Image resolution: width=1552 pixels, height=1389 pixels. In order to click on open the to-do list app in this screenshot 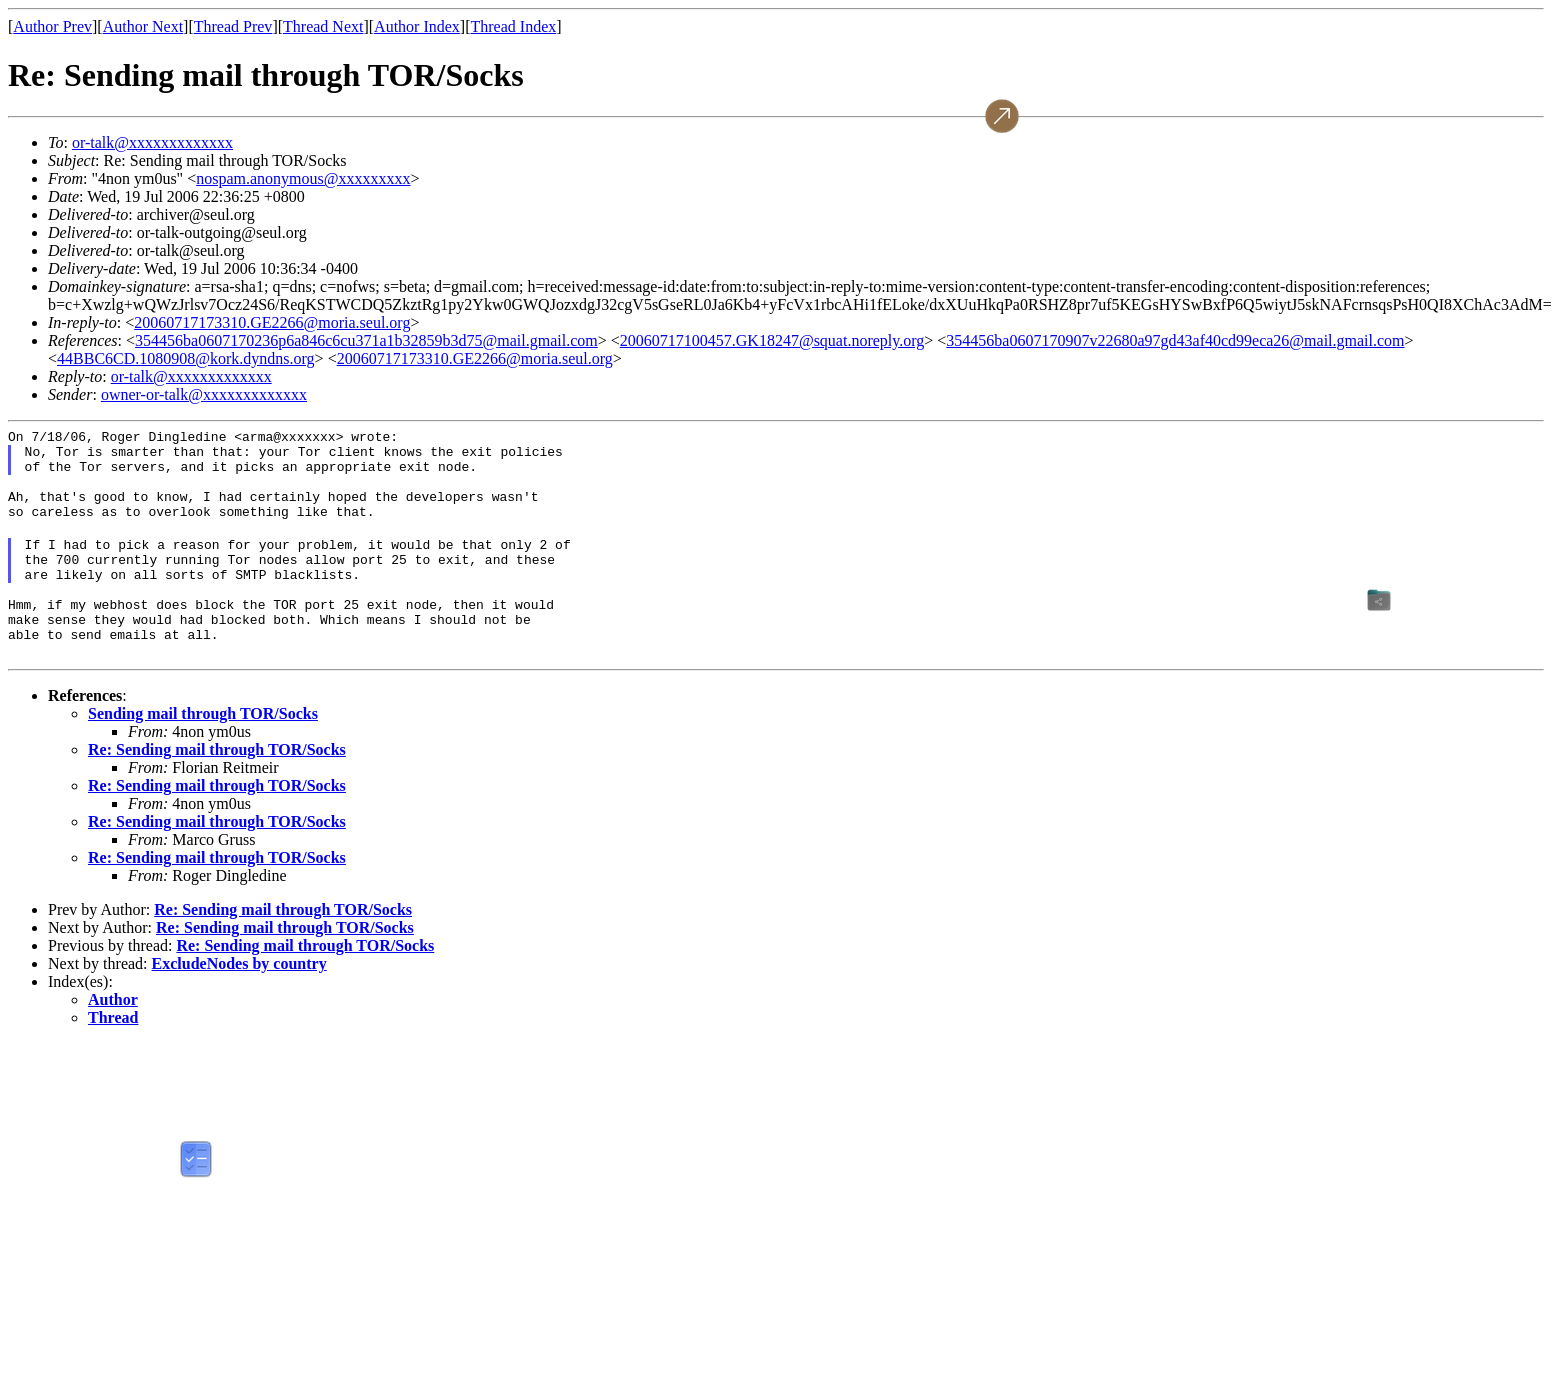, I will do `click(196, 1159)`.